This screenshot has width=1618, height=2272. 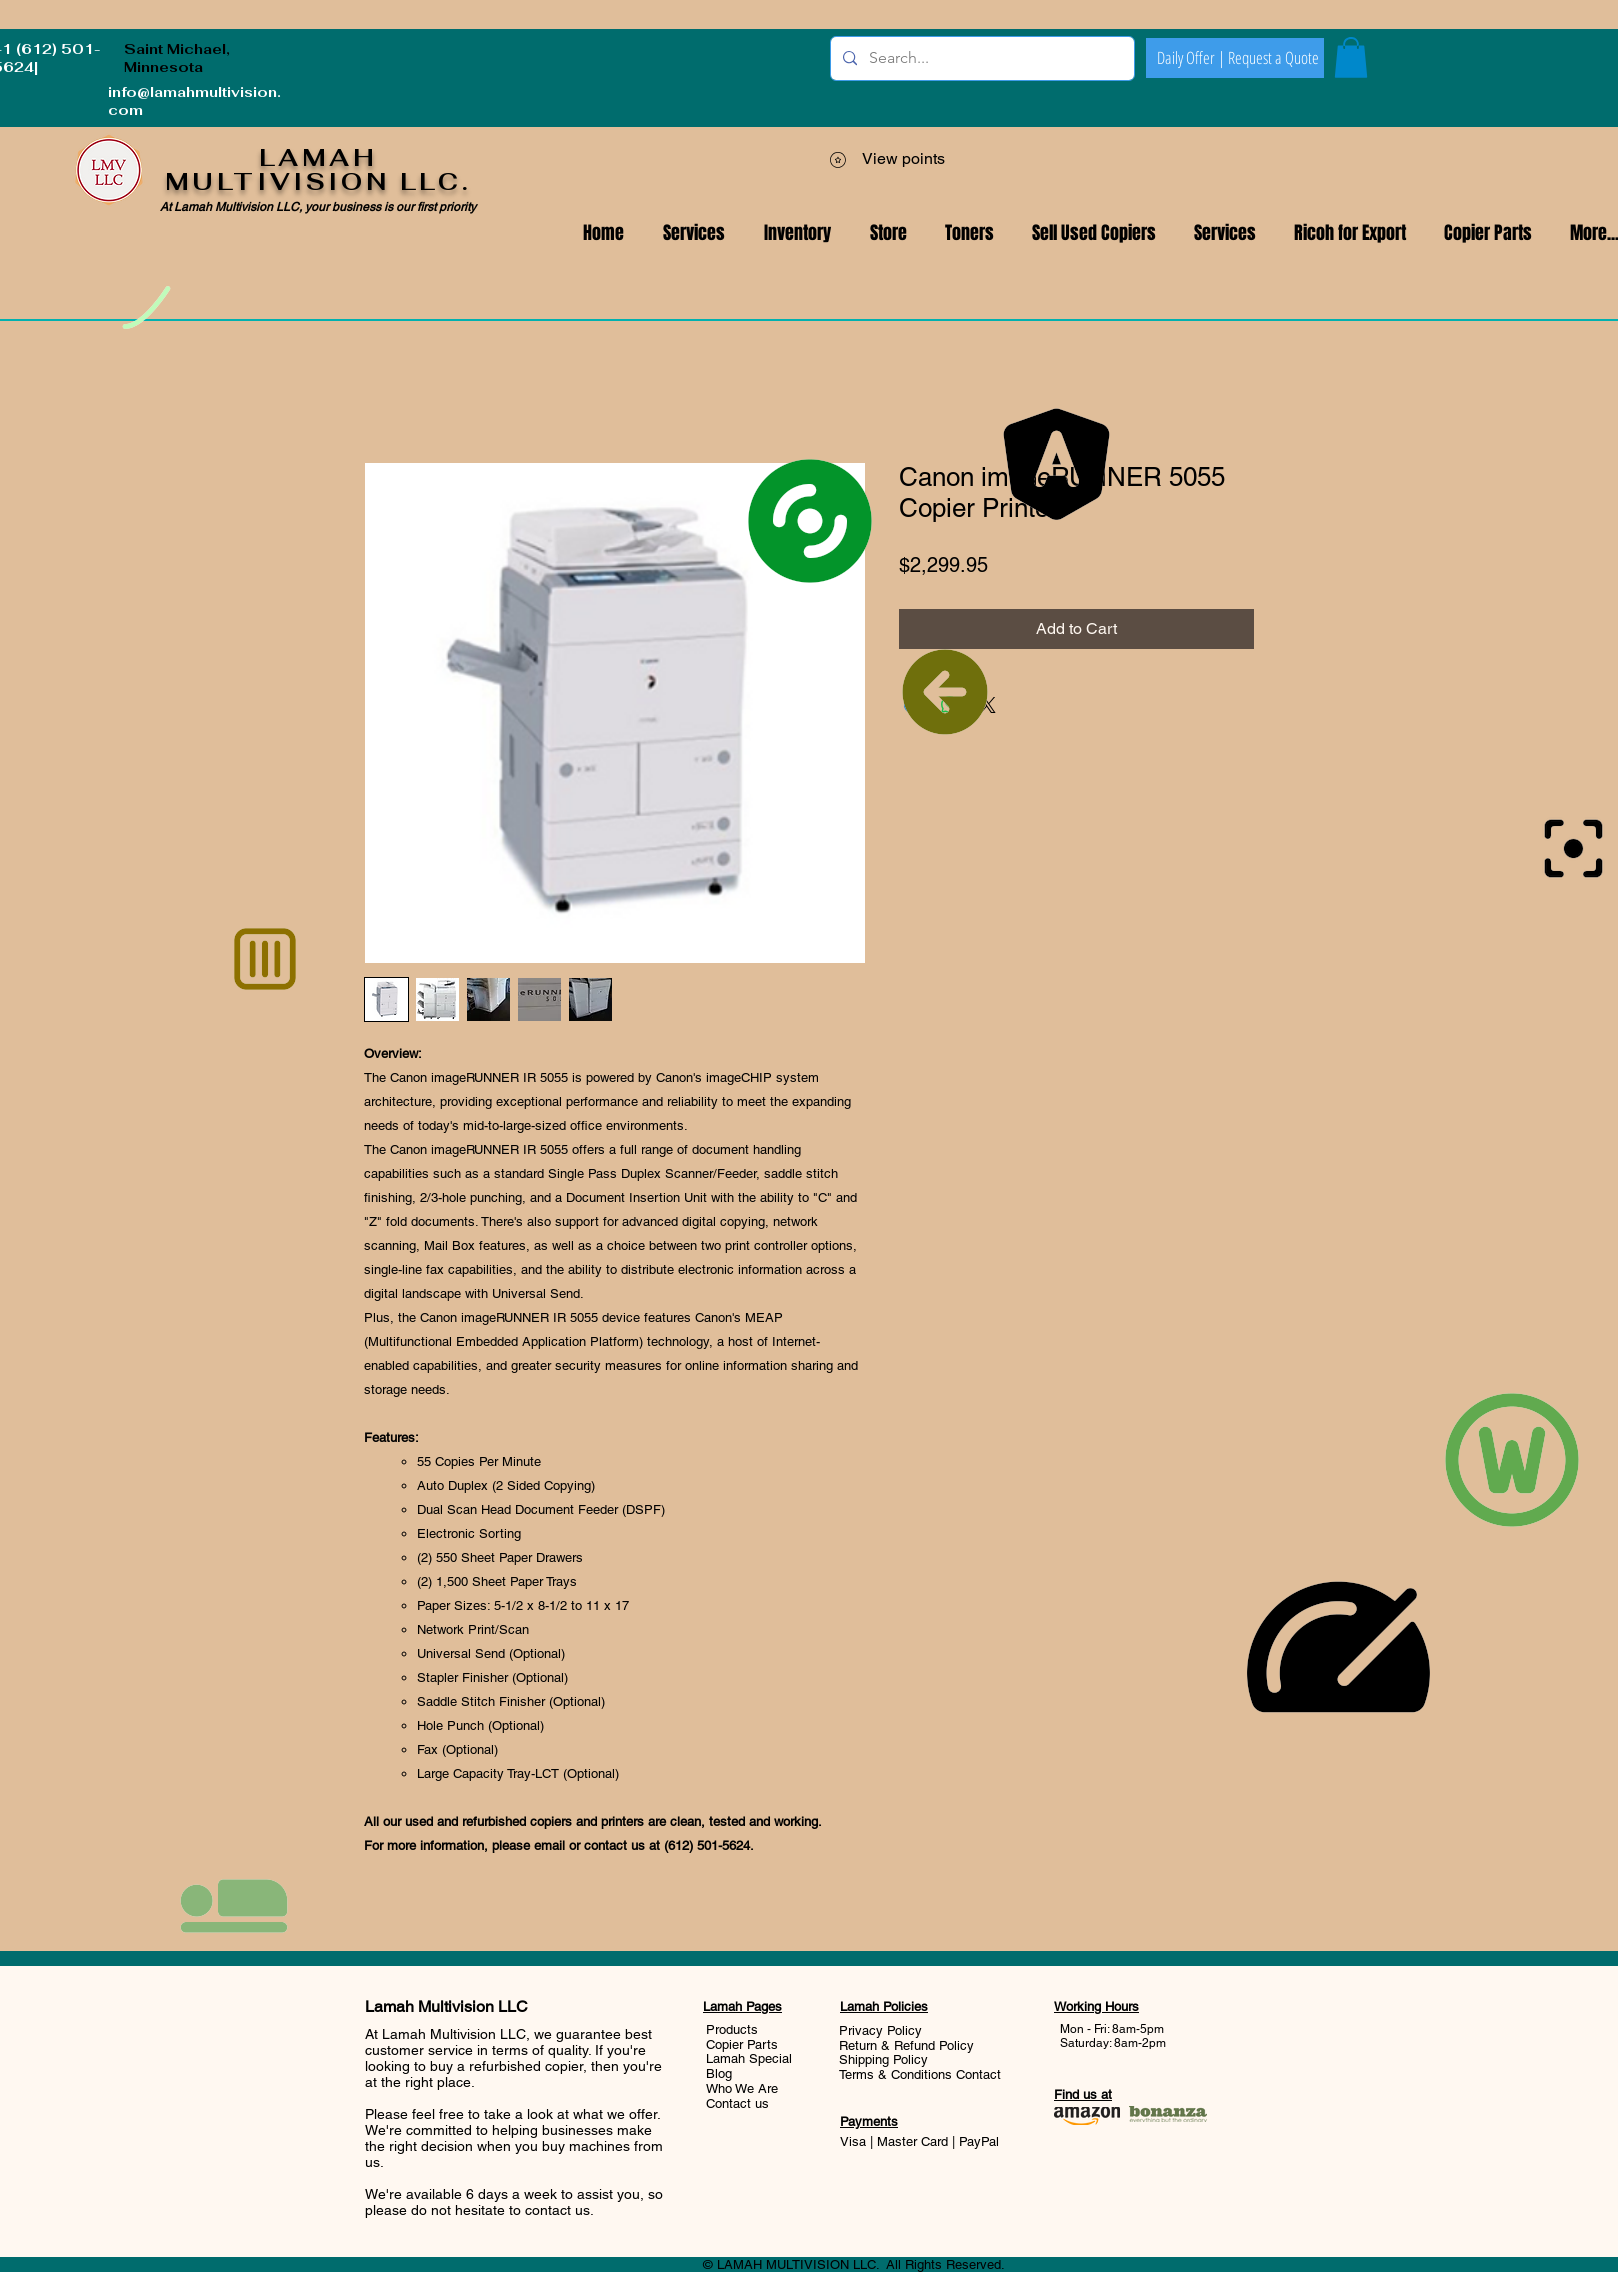 I want to click on laundry care symbol indicating wash dry setting, so click(x=1512, y=1460).